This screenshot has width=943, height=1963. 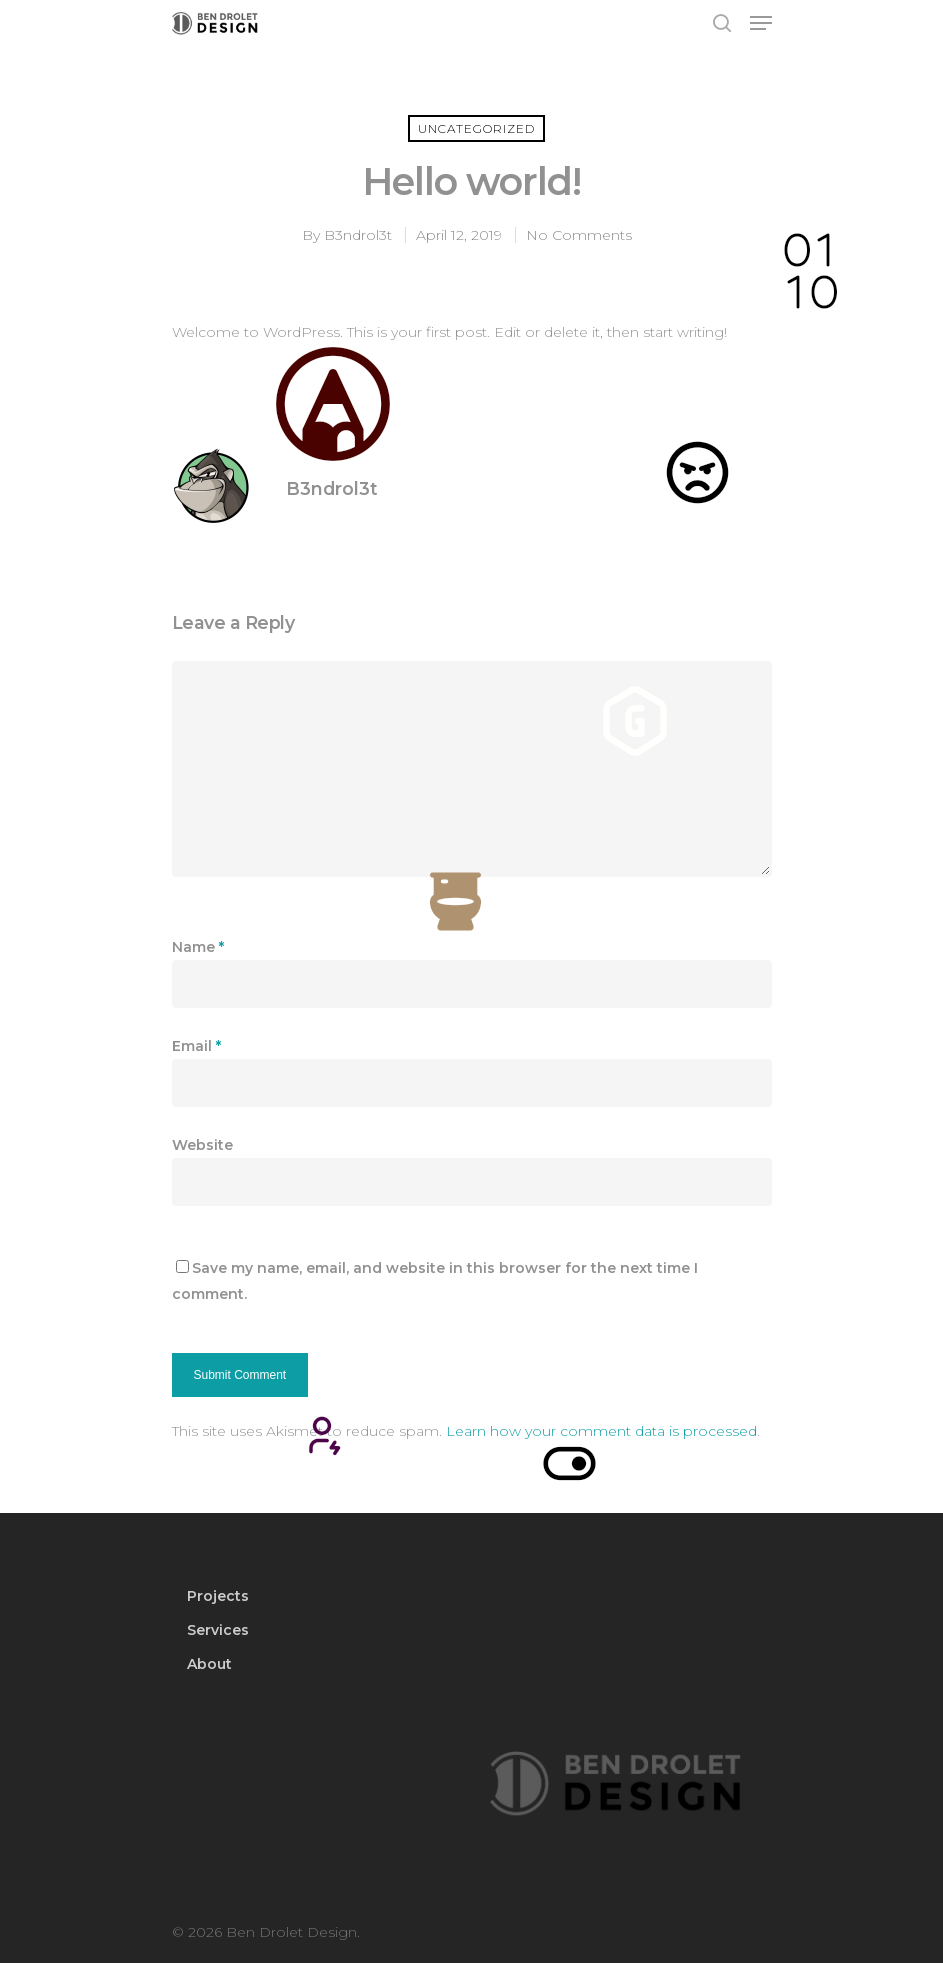 I want to click on user account with quick actions, so click(x=322, y=1435).